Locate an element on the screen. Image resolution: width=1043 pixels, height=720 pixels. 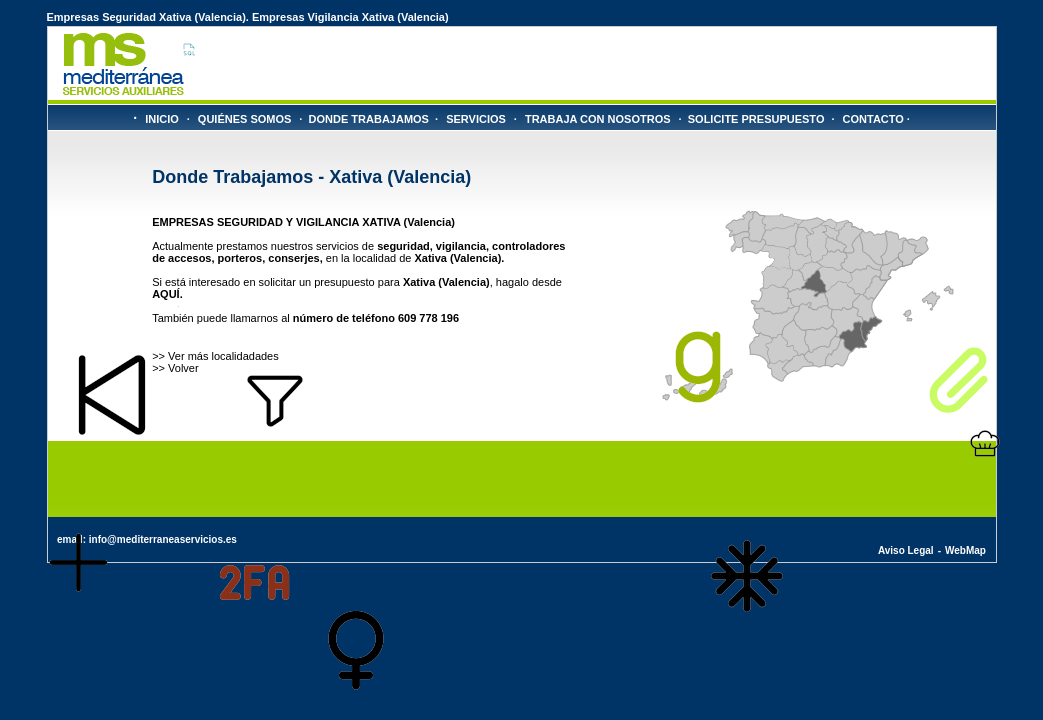
skip to previous track is located at coordinates (112, 395).